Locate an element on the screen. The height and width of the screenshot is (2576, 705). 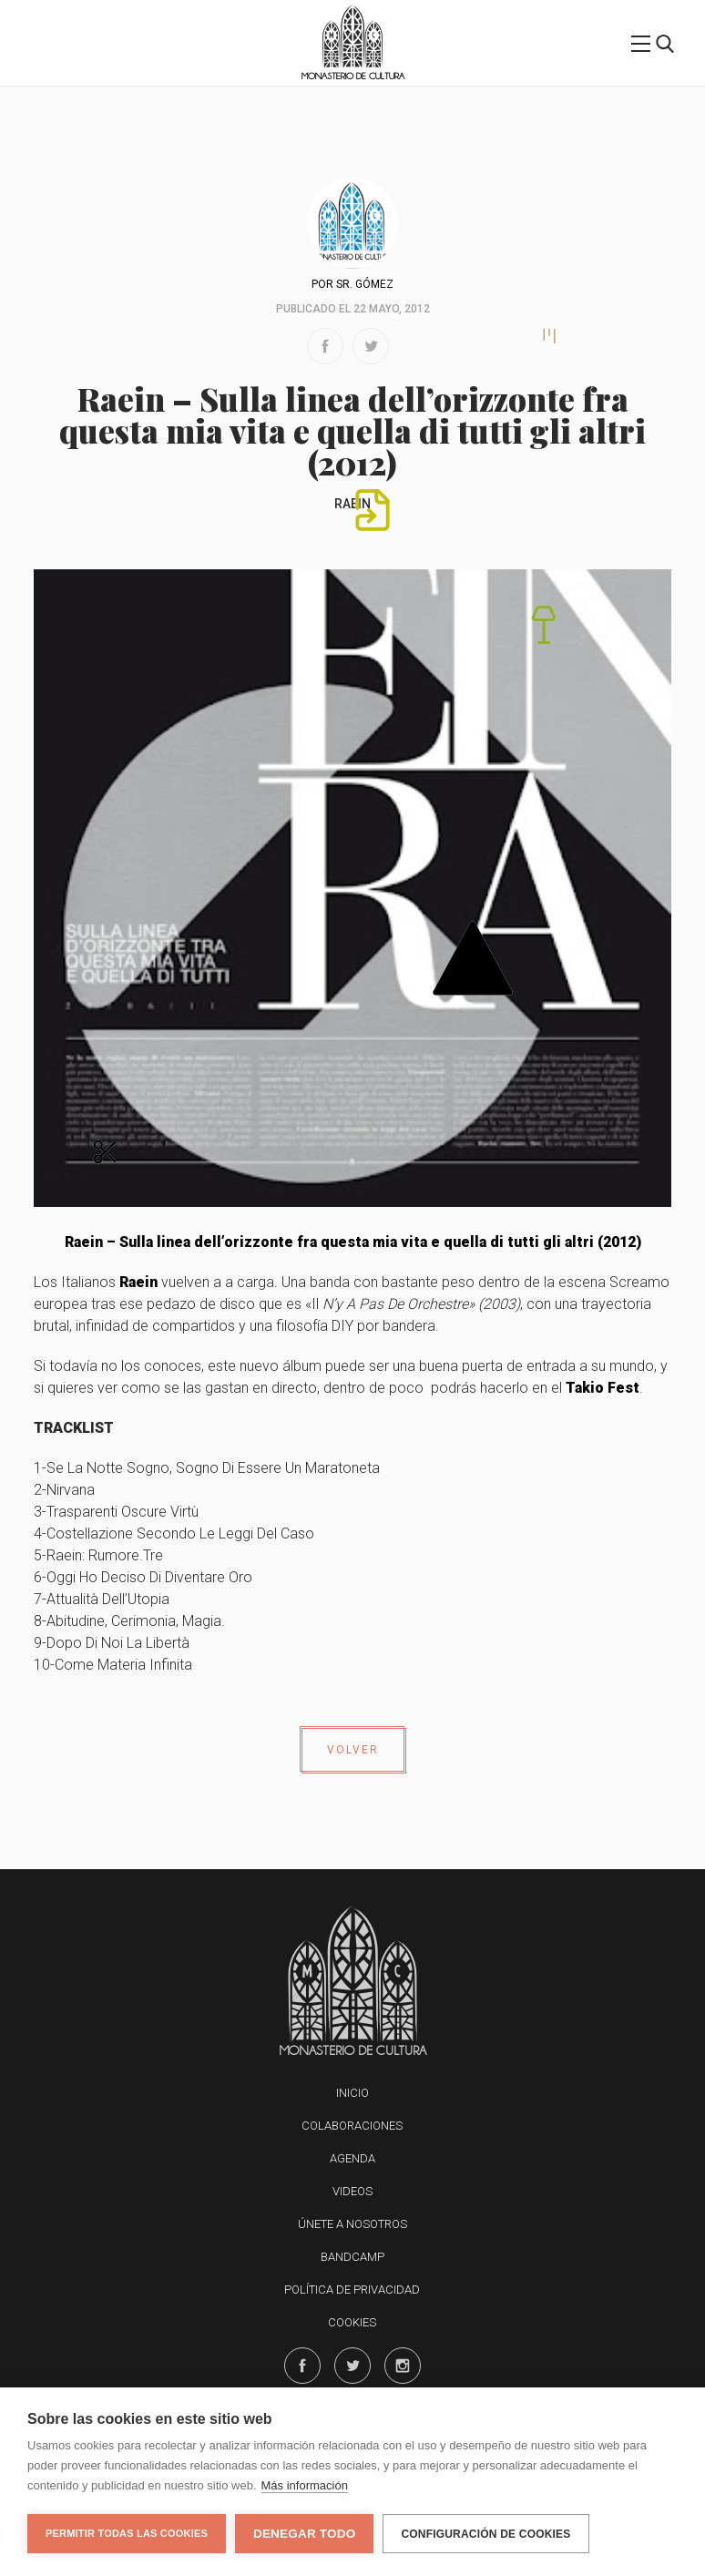
open kanban board view is located at coordinates (549, 336).